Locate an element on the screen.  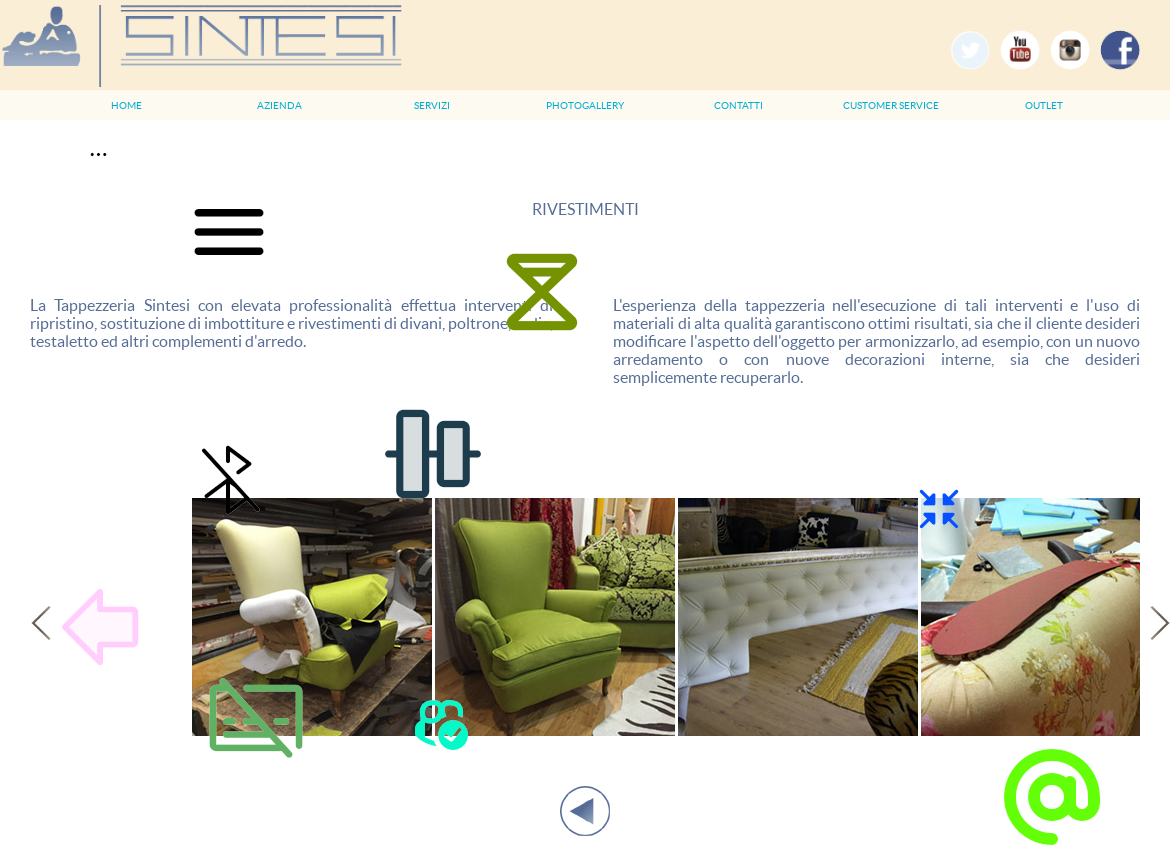
github copilot connection successful is located at coordinates (441, 723).